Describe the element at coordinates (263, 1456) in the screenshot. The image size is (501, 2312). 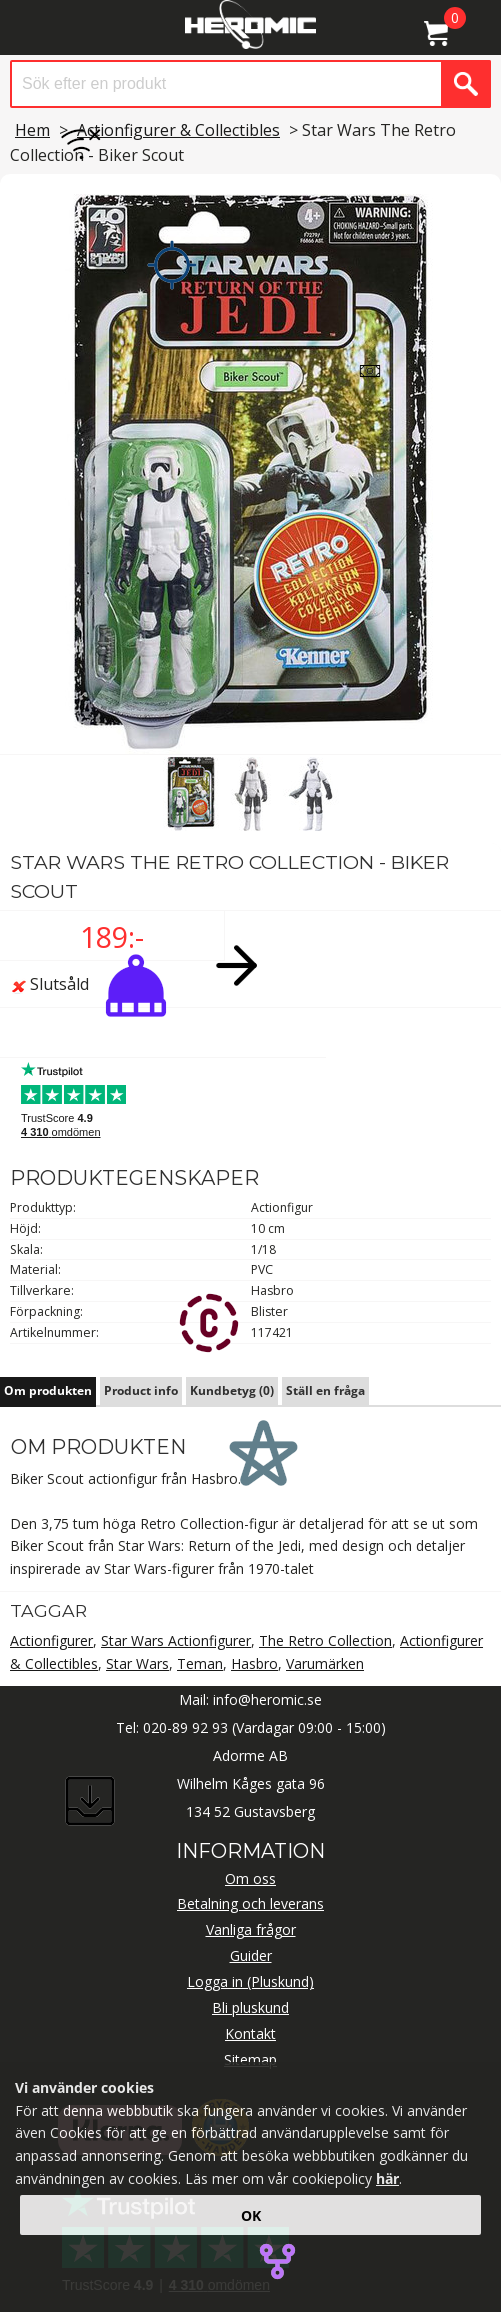
I see `select occult or mystical theme` at that location.